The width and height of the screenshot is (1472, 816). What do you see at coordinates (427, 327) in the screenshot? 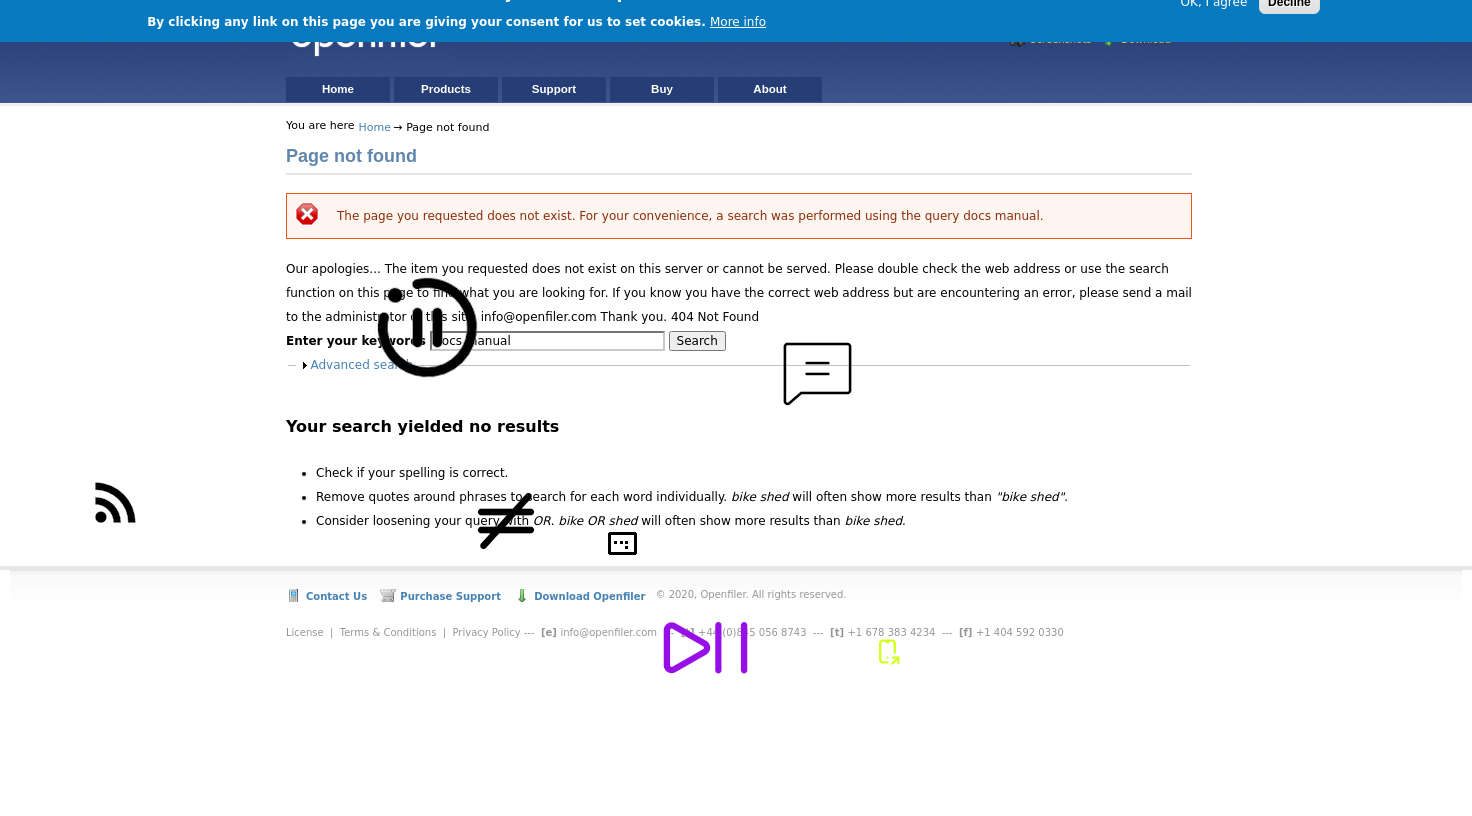
I see `motion photo playback is paused` at bounding box center [427, 327].